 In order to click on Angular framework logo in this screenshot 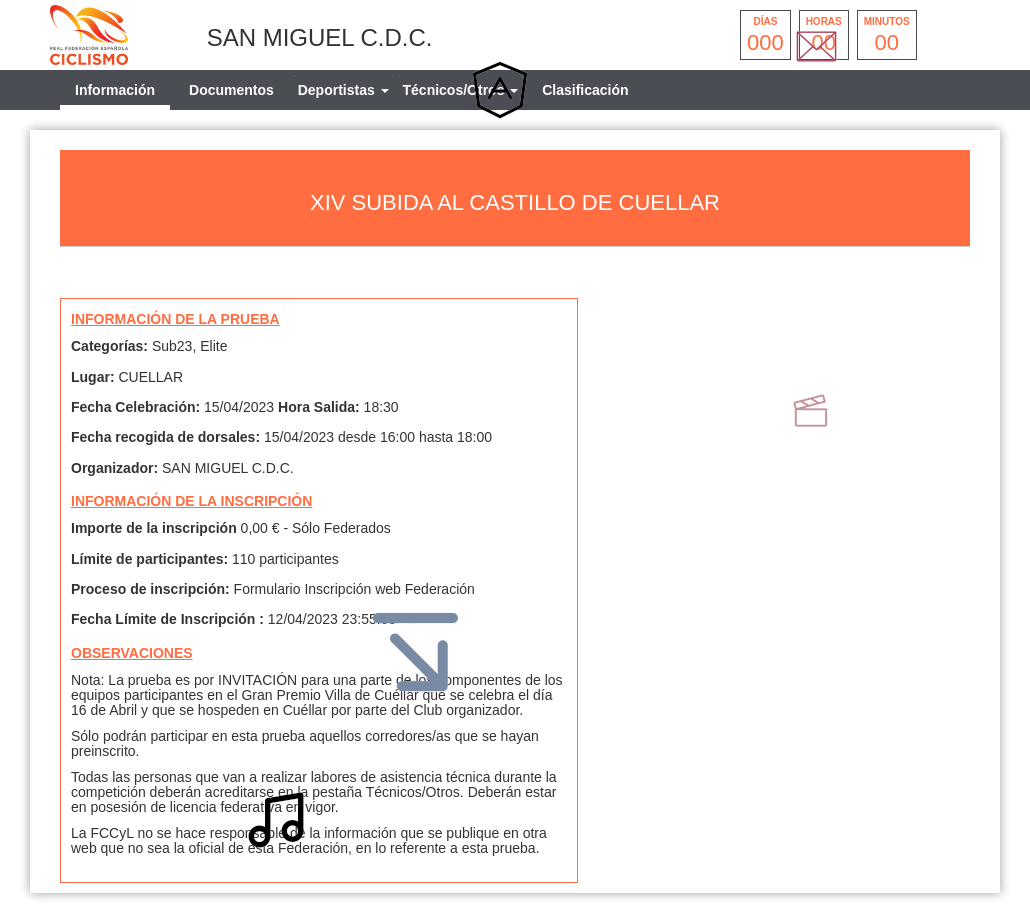, I will do `click(500, 89)`.